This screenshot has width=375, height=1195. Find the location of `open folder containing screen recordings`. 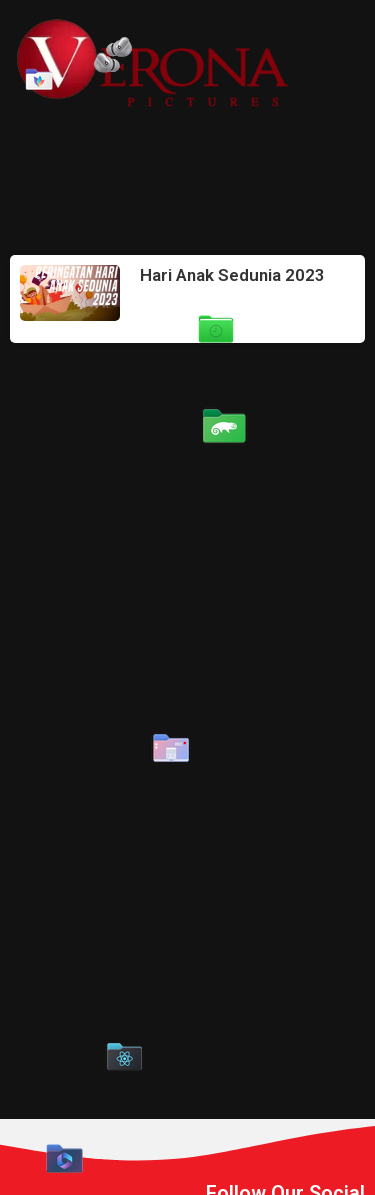

open folder containing screen recordings is located at coordinates (171, 749).